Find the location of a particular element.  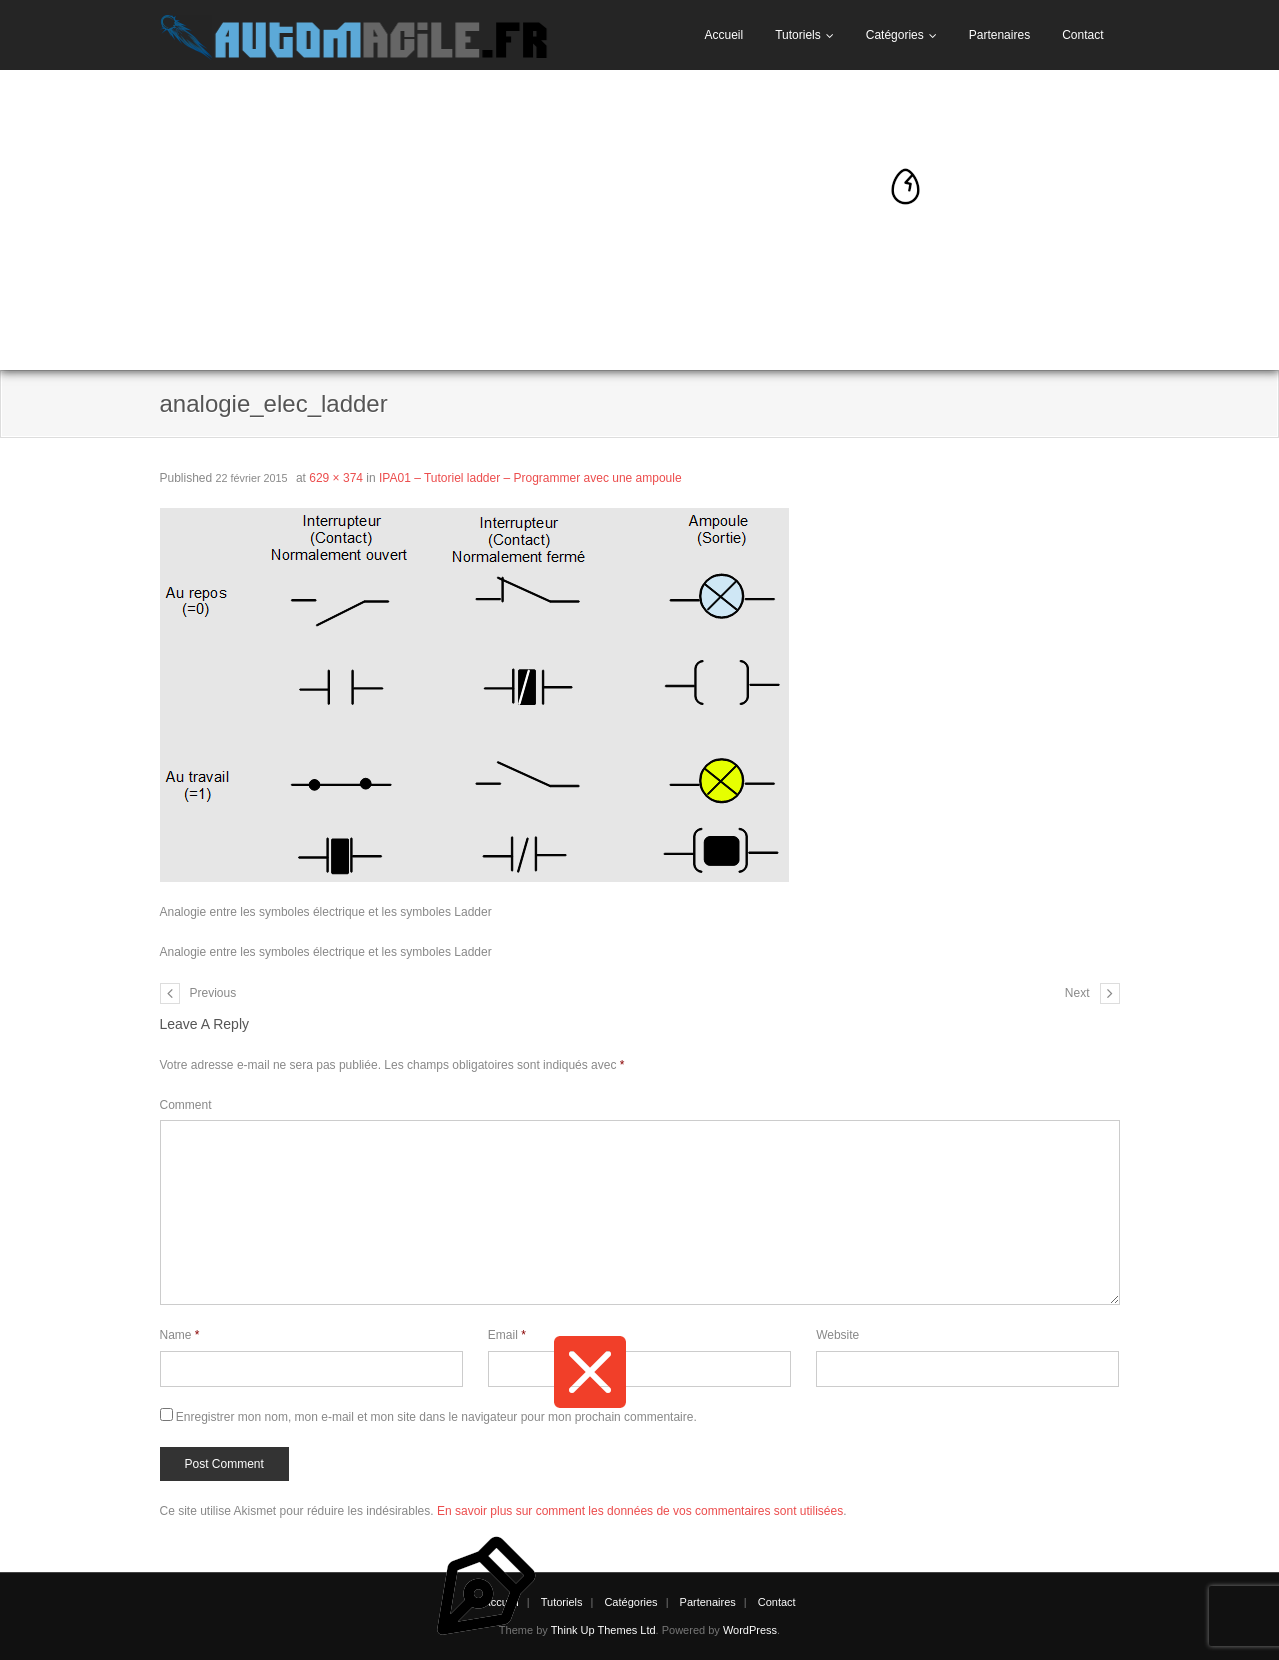

access drawing or illustration tools is located at coordinates (481, 1591).